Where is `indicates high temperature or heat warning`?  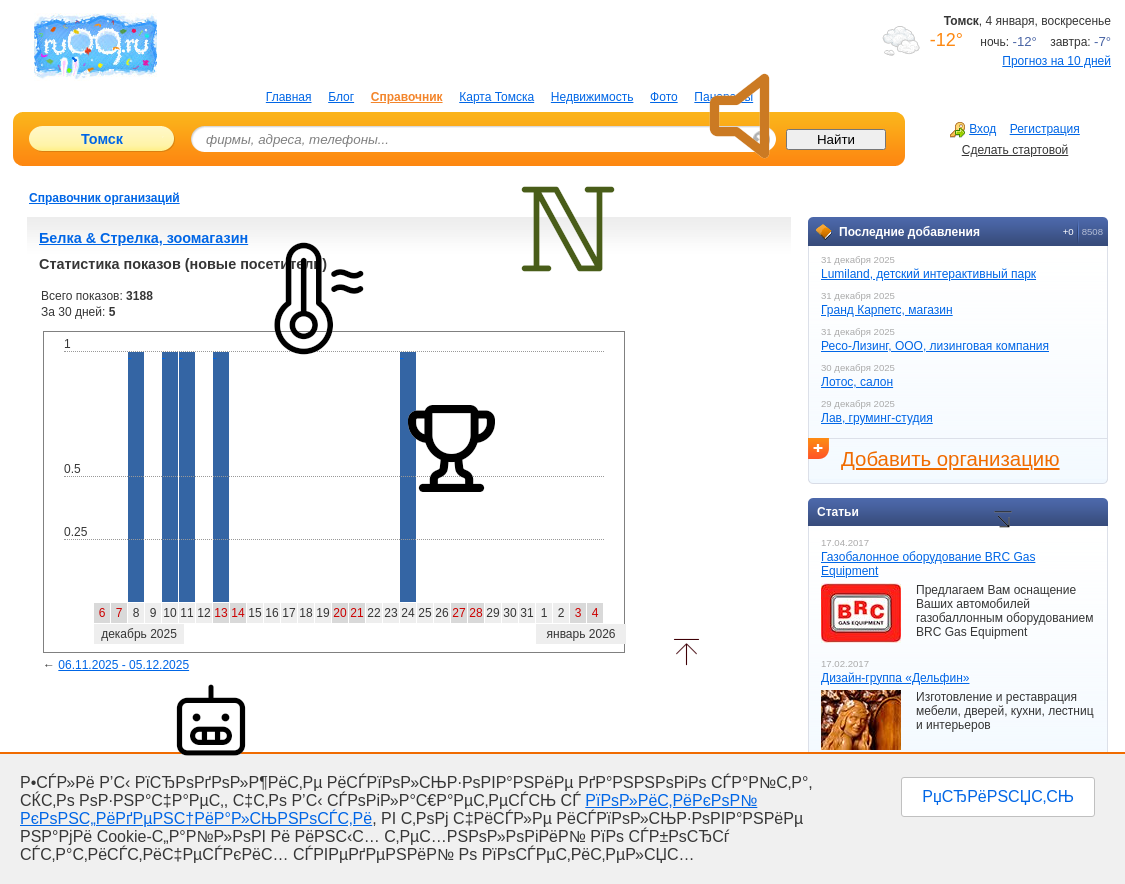 indicates high temperature or heat warning is located at coordinates (307, 298).